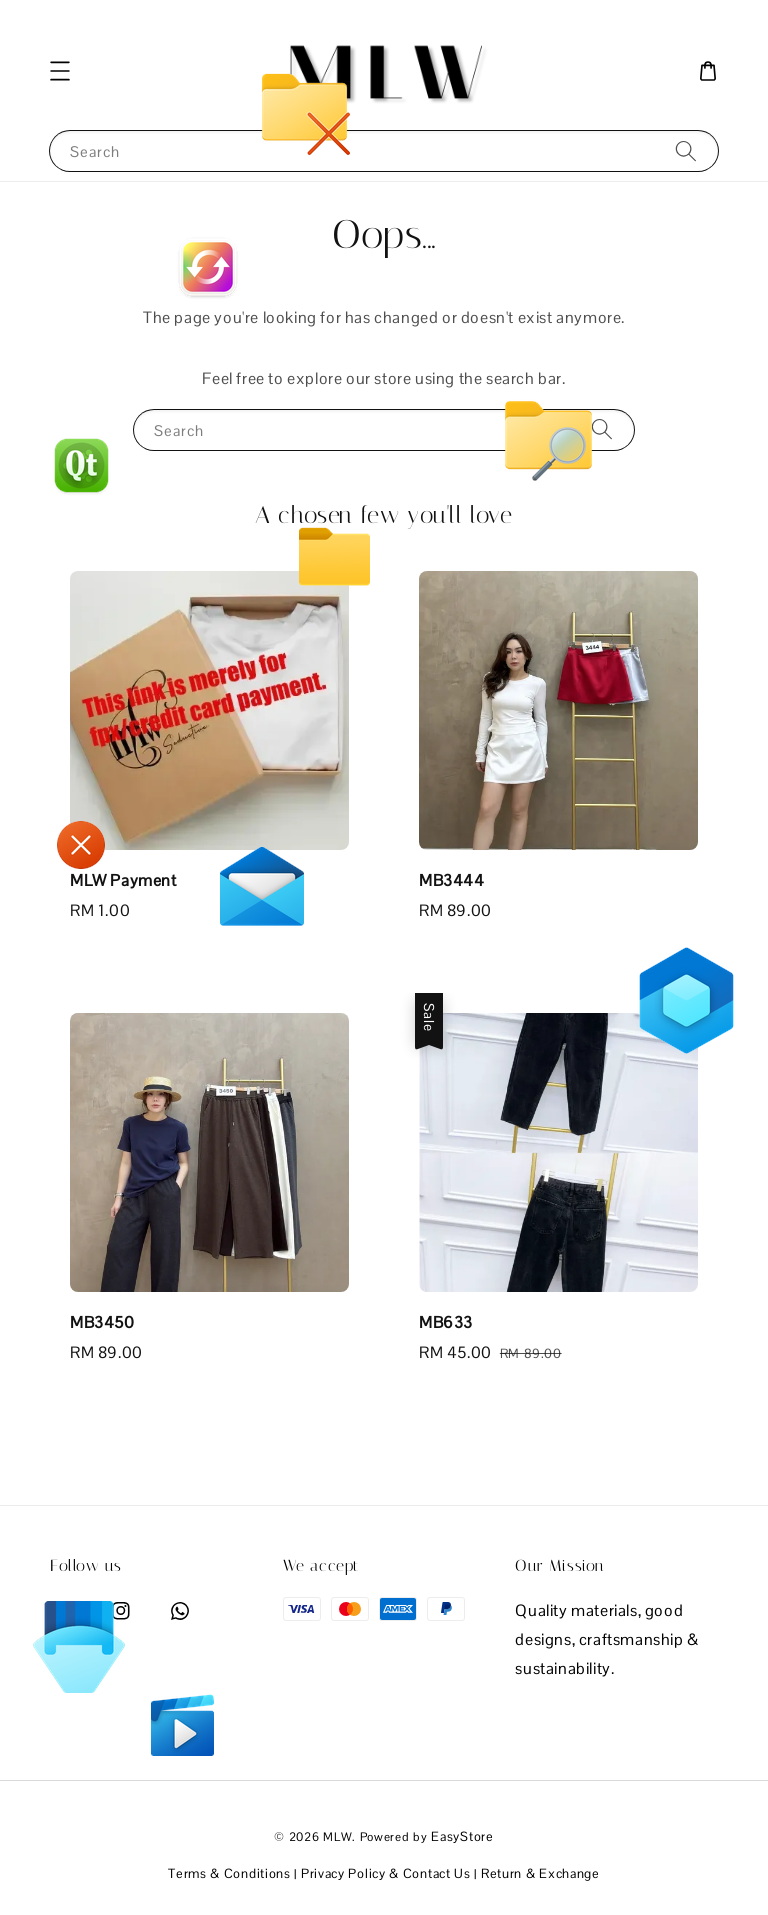 This screenshot has width=768, height=1915. Describe the element at coordinates (548, 437) in the screenshot. I see `search within folder contents` at that location.